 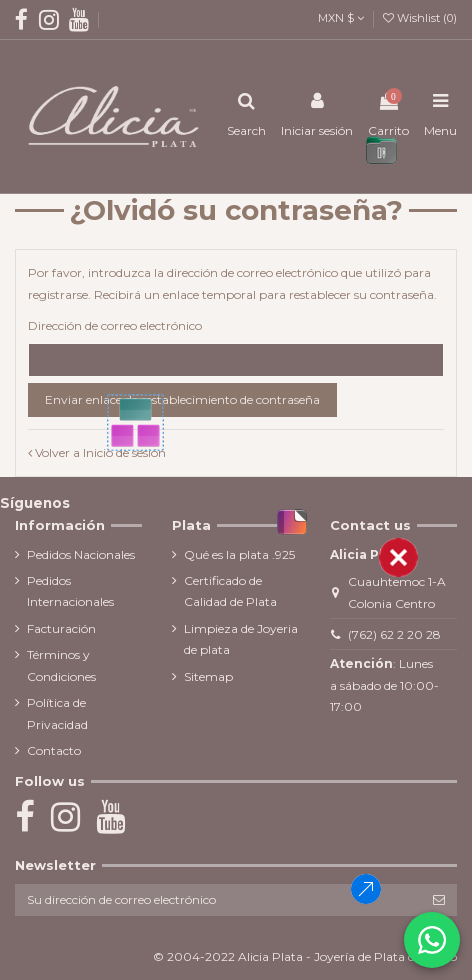 What do you see at coordinates (135, 422) in the screenshot?
I see `select all items in the current view` at bounding box center [135, 422].